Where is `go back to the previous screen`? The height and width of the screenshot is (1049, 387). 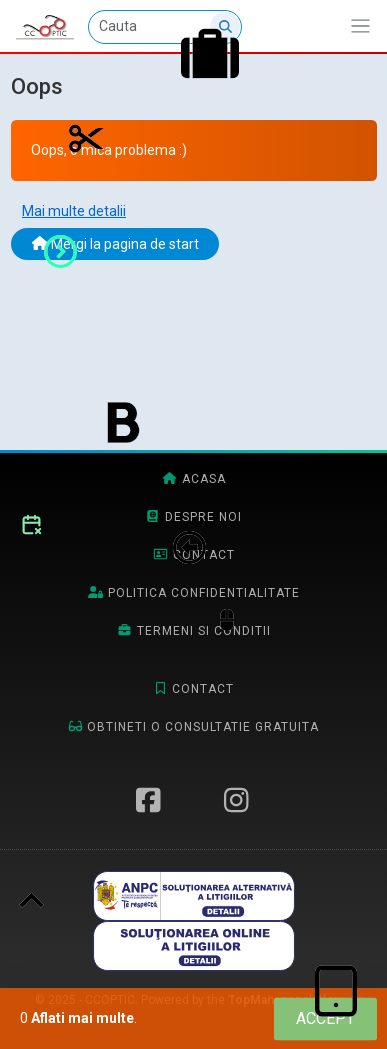
go back to the previous screen is located at coordinates (189, 547).